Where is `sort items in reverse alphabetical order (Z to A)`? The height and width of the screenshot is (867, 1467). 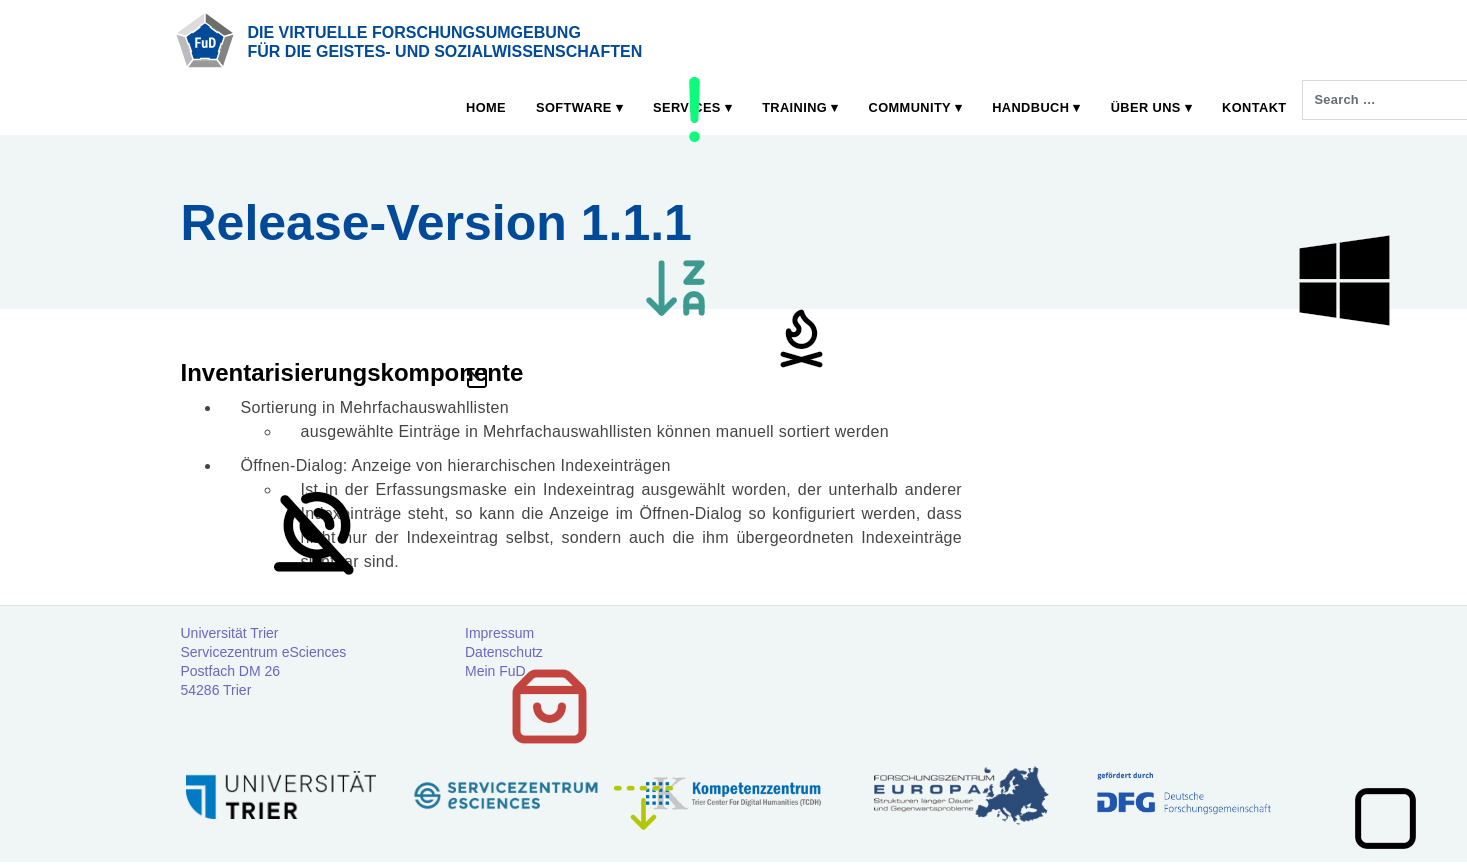
sort items in reverse alphabetical order (Z to A) is located at coordinates (677, 288).